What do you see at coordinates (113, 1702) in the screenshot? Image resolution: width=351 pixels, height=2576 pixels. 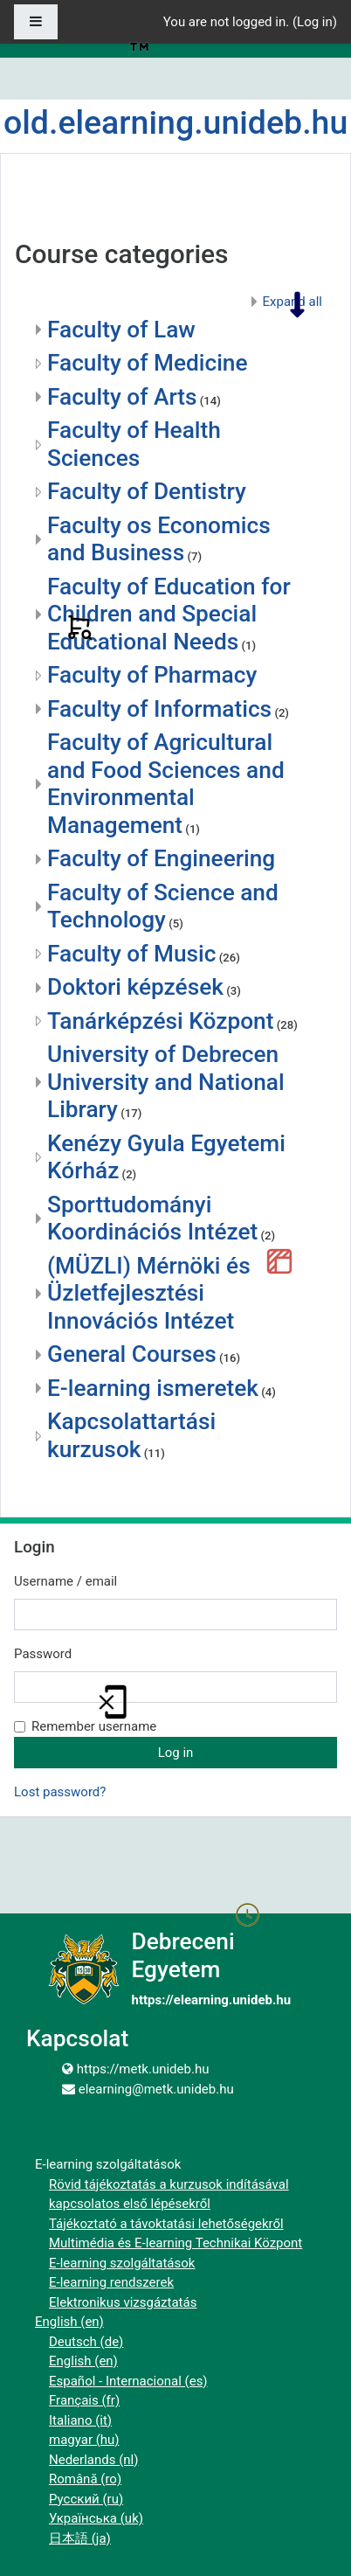 I see `disconnect or unlink a mobile device` at bounding box center [113, 1702].